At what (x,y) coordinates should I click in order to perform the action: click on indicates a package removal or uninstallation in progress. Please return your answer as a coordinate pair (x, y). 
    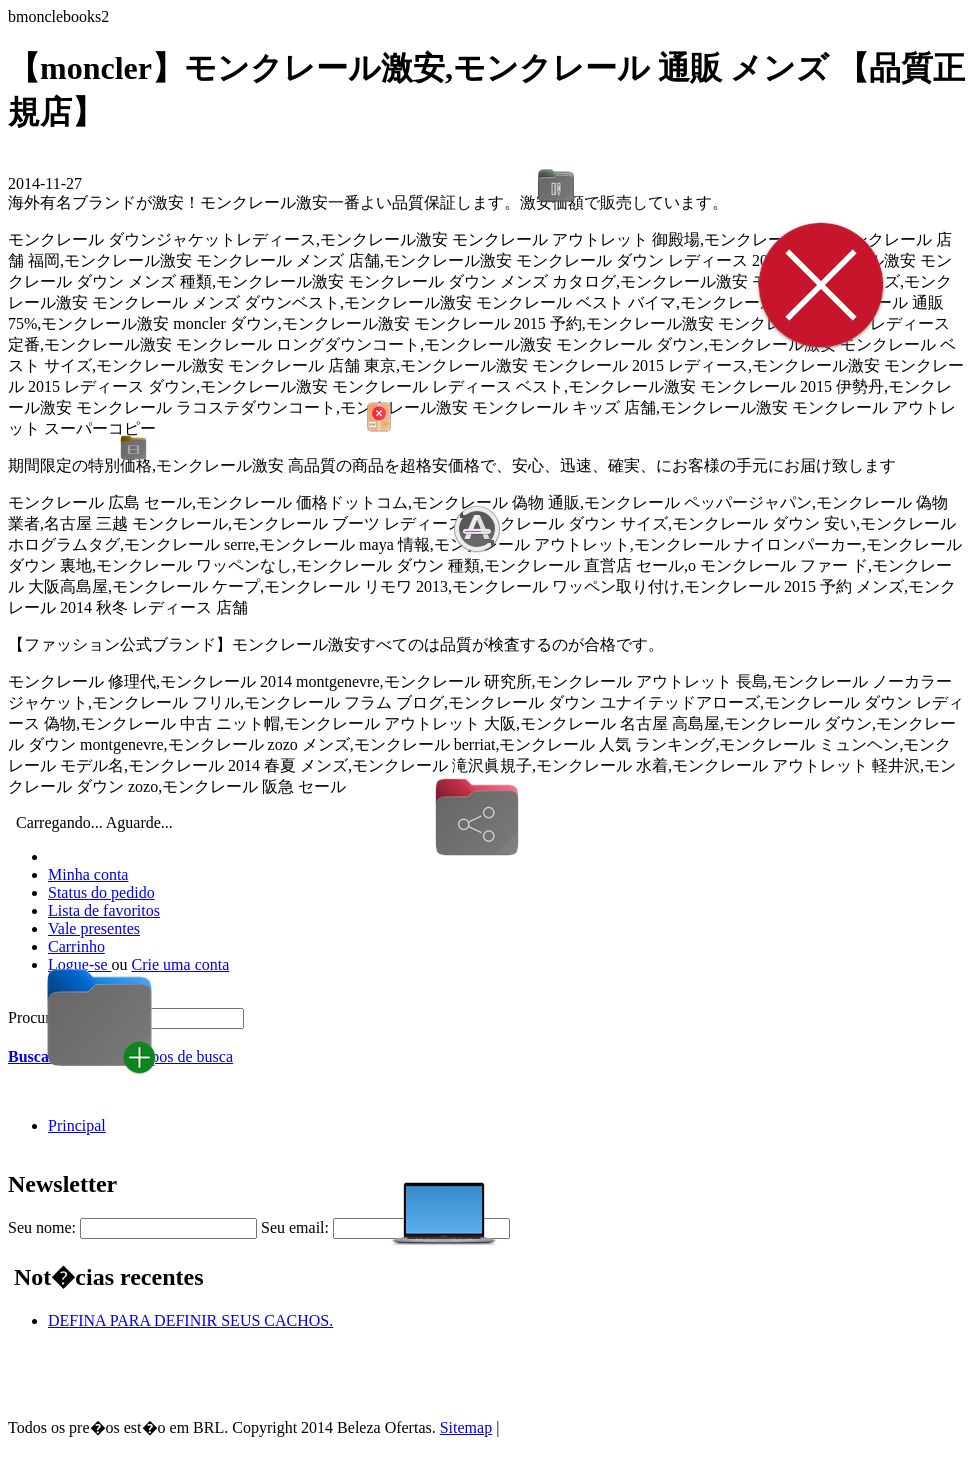
    Looking at the image, I should click on (379, 417).